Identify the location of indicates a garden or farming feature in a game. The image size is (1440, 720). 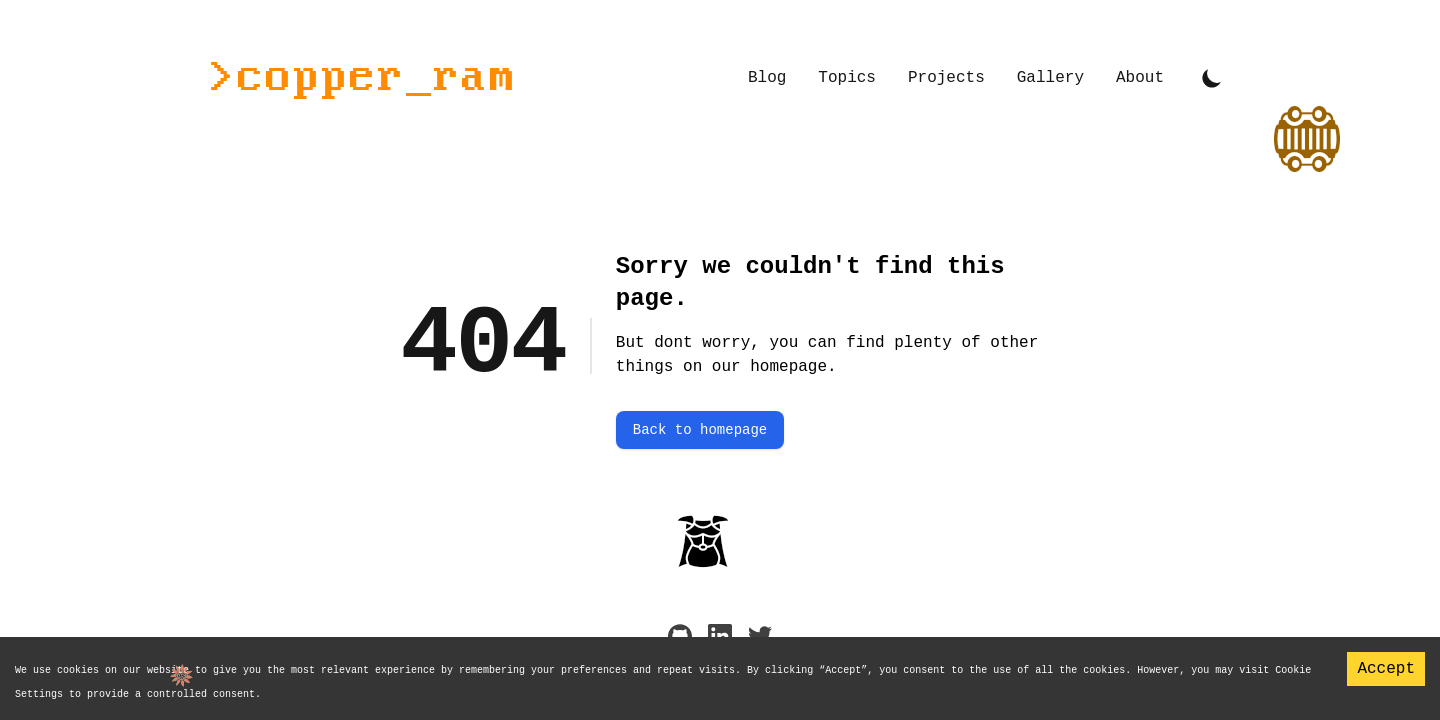
(181, 675).